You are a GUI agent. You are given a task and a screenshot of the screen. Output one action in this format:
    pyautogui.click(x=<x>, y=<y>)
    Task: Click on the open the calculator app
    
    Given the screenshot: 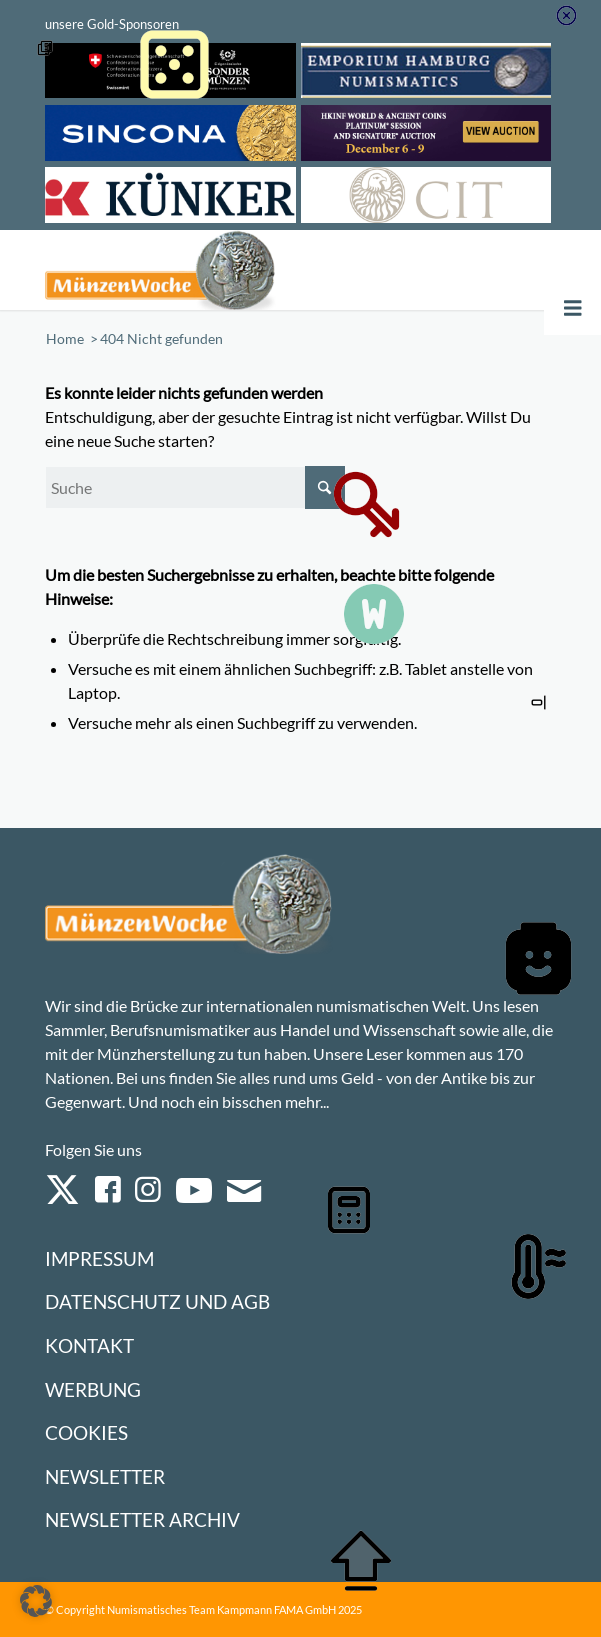 What is the action you would take?
    pyautogui.click(x=349, y=1210)
    